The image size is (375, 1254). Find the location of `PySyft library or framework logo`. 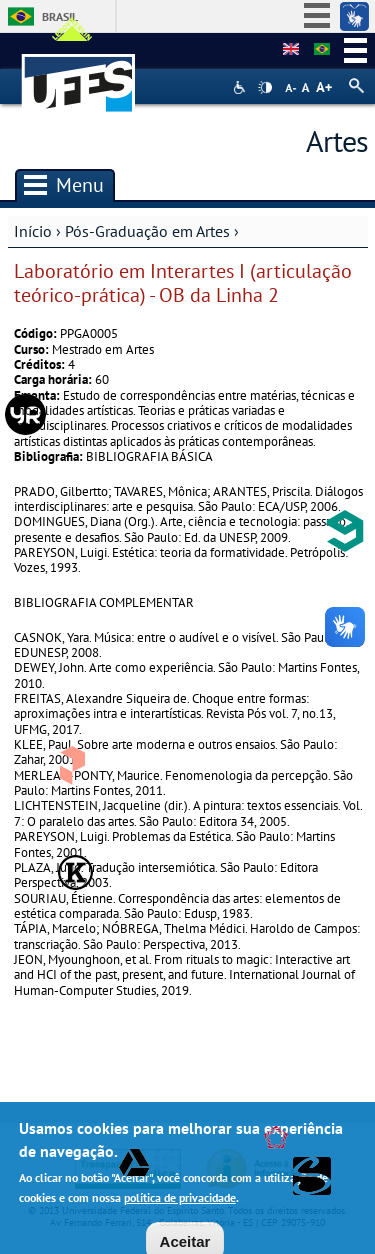

PySyft library or framework logo is located at coordinates (276, 1137).